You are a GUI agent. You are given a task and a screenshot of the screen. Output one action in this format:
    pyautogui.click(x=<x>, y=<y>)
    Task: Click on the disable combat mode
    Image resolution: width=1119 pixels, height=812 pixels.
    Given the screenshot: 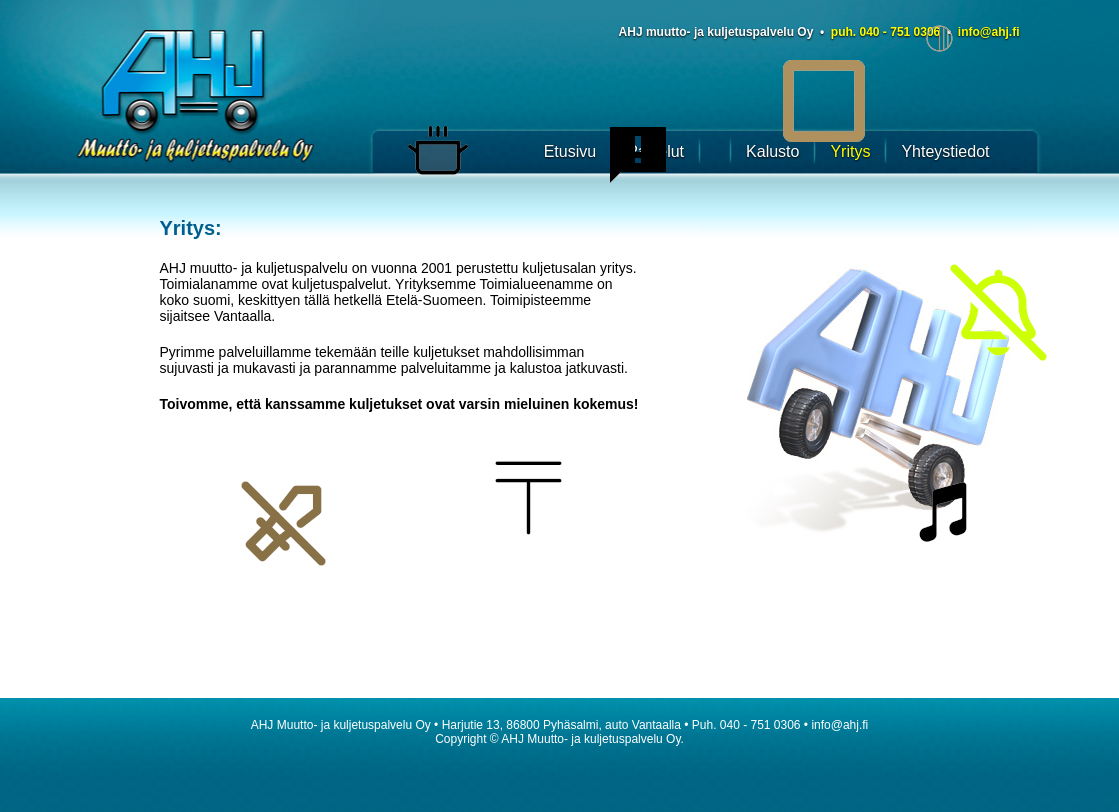 What is the action you would take?
    pyautogui.click(x=283, y=523)
    